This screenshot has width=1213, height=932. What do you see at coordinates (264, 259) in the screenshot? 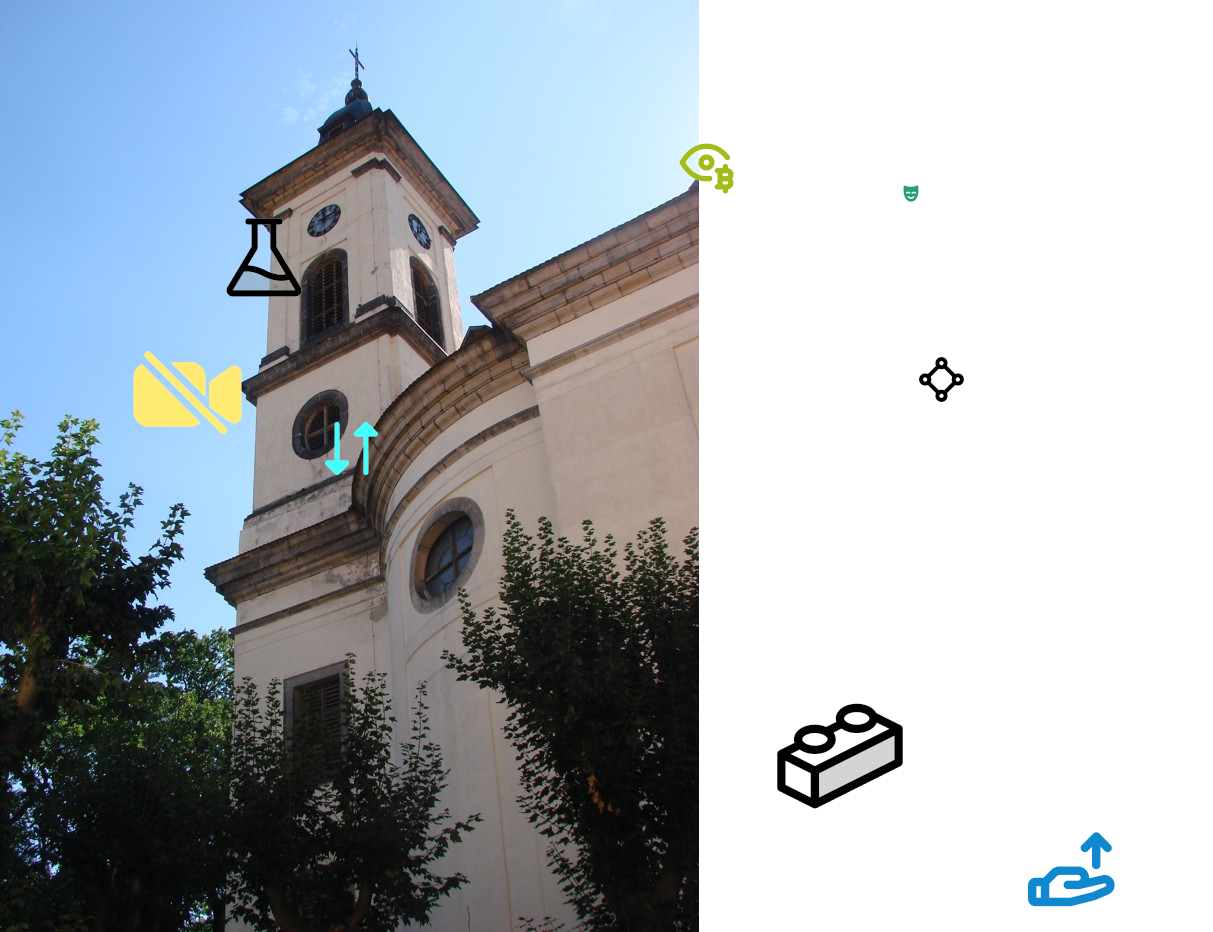
I see `access lab or experimental features` at bounding box center [264, 259].